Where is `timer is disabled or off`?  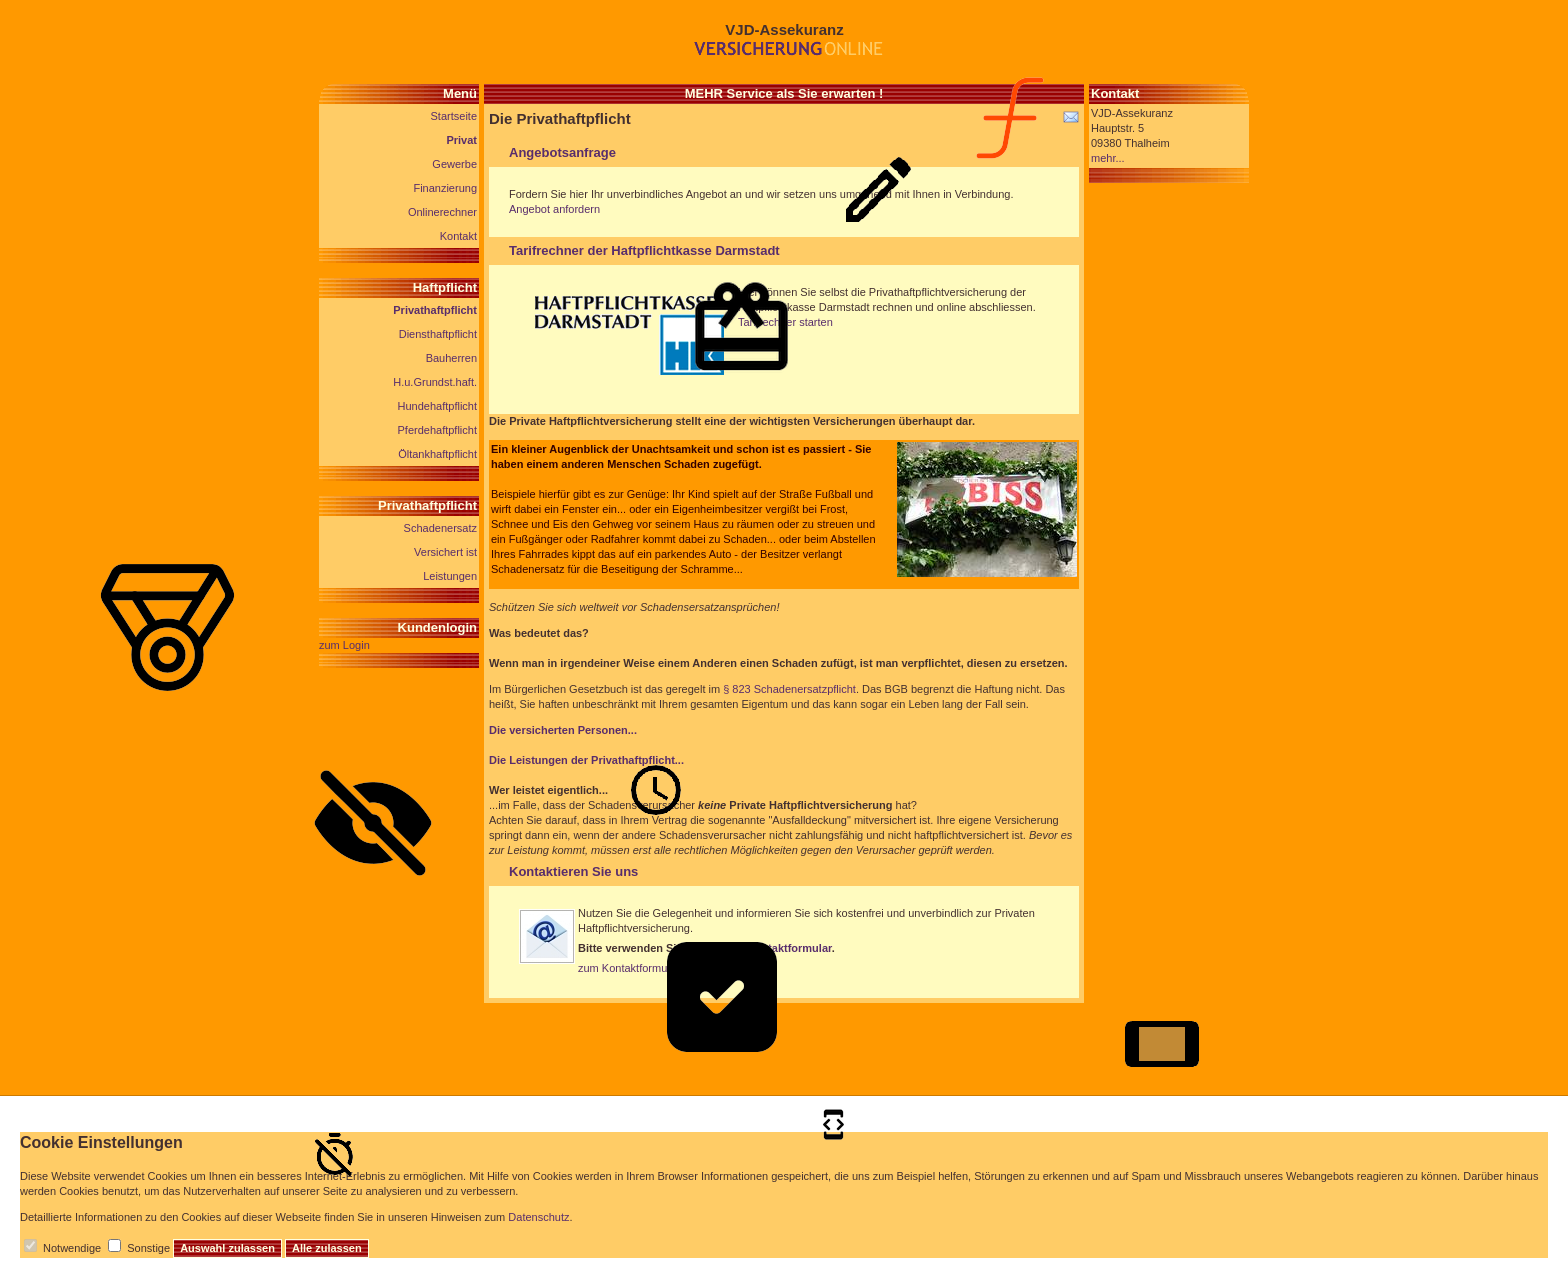 timer is disabled or off is located at coordinates (335, 1155).